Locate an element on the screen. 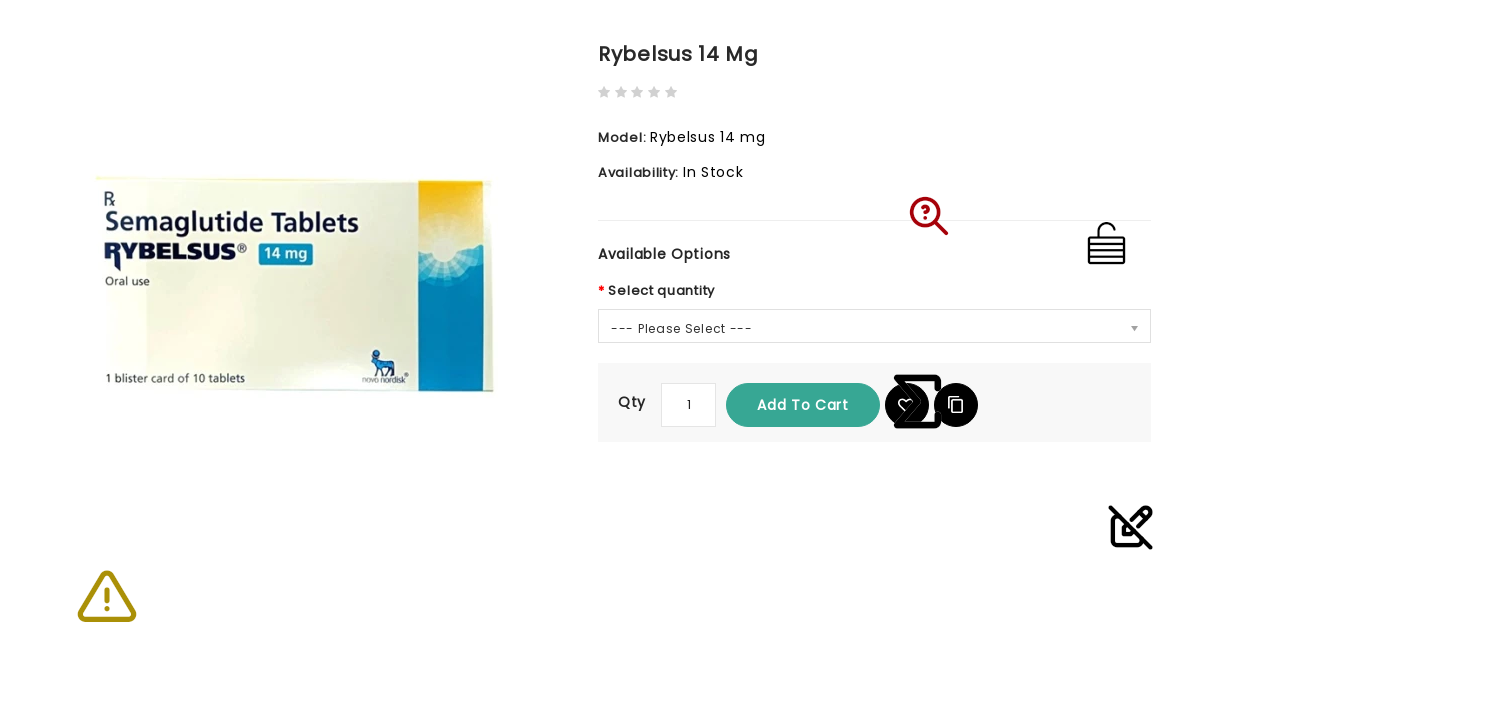  unlocked or unsecured state is located at coordinates (1106, 245).